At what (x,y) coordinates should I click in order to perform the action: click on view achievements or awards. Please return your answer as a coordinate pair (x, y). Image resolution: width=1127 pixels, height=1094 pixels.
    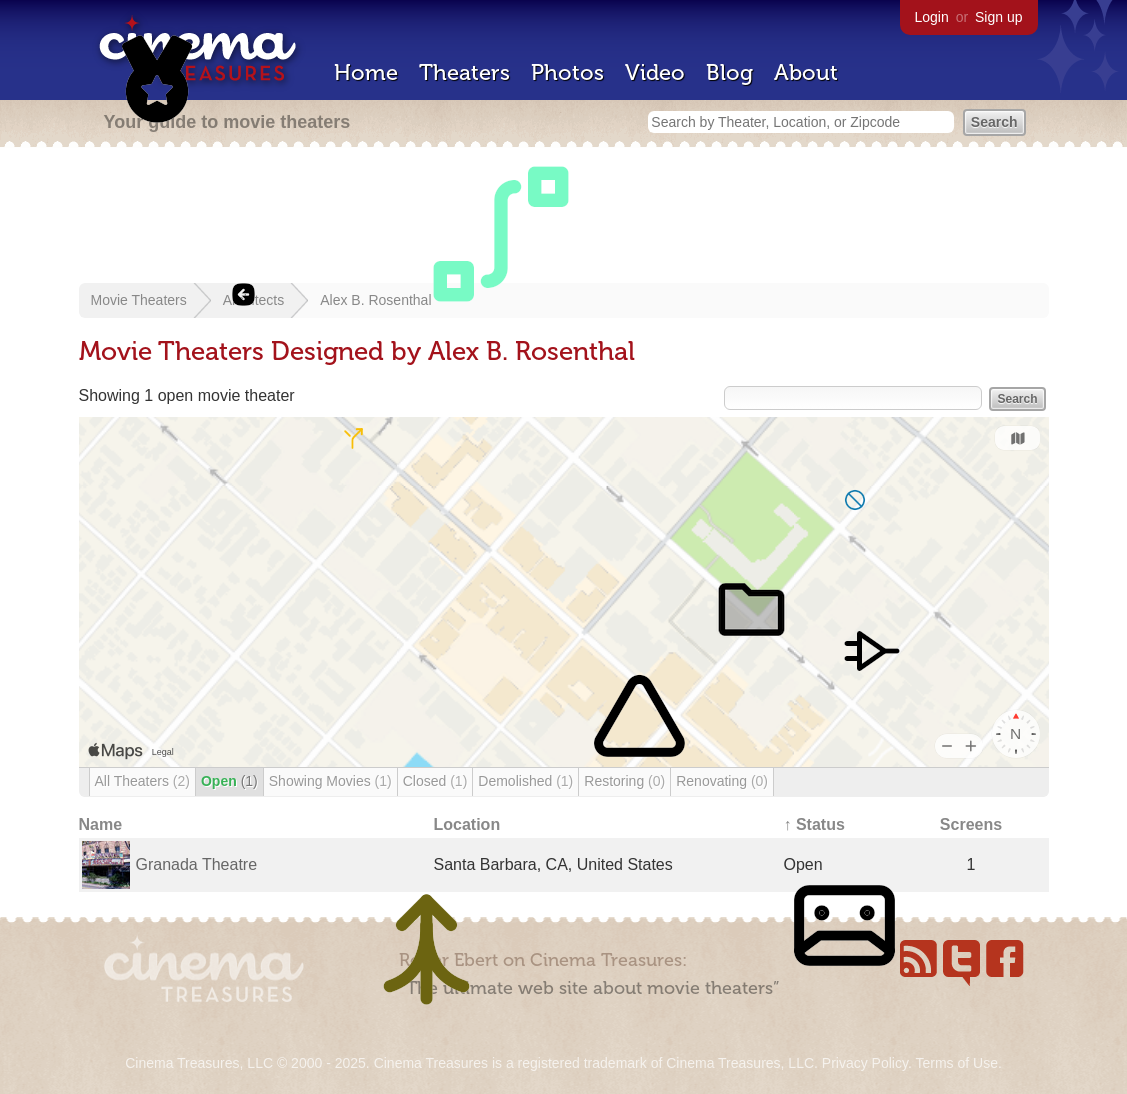
    Looking at the image, I should click on (157, 81).